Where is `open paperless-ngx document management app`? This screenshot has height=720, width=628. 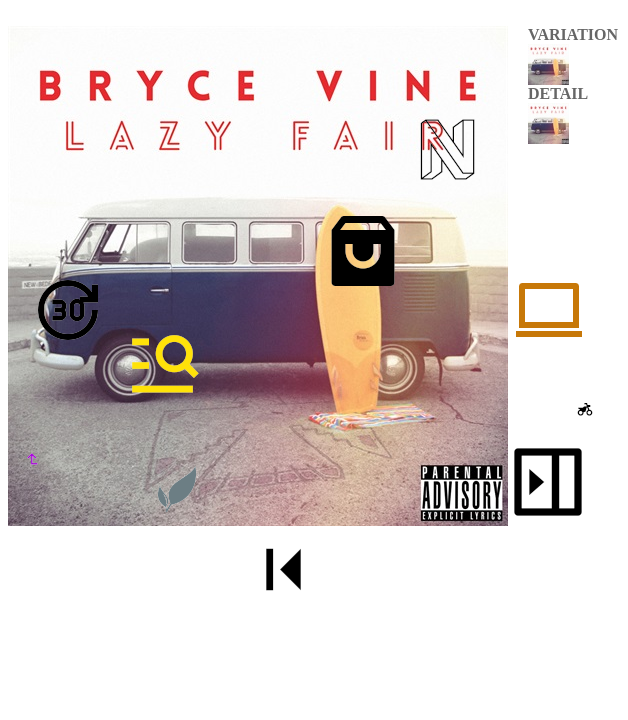 open paperless-ngx document management app is located at coordinates (177, 489).